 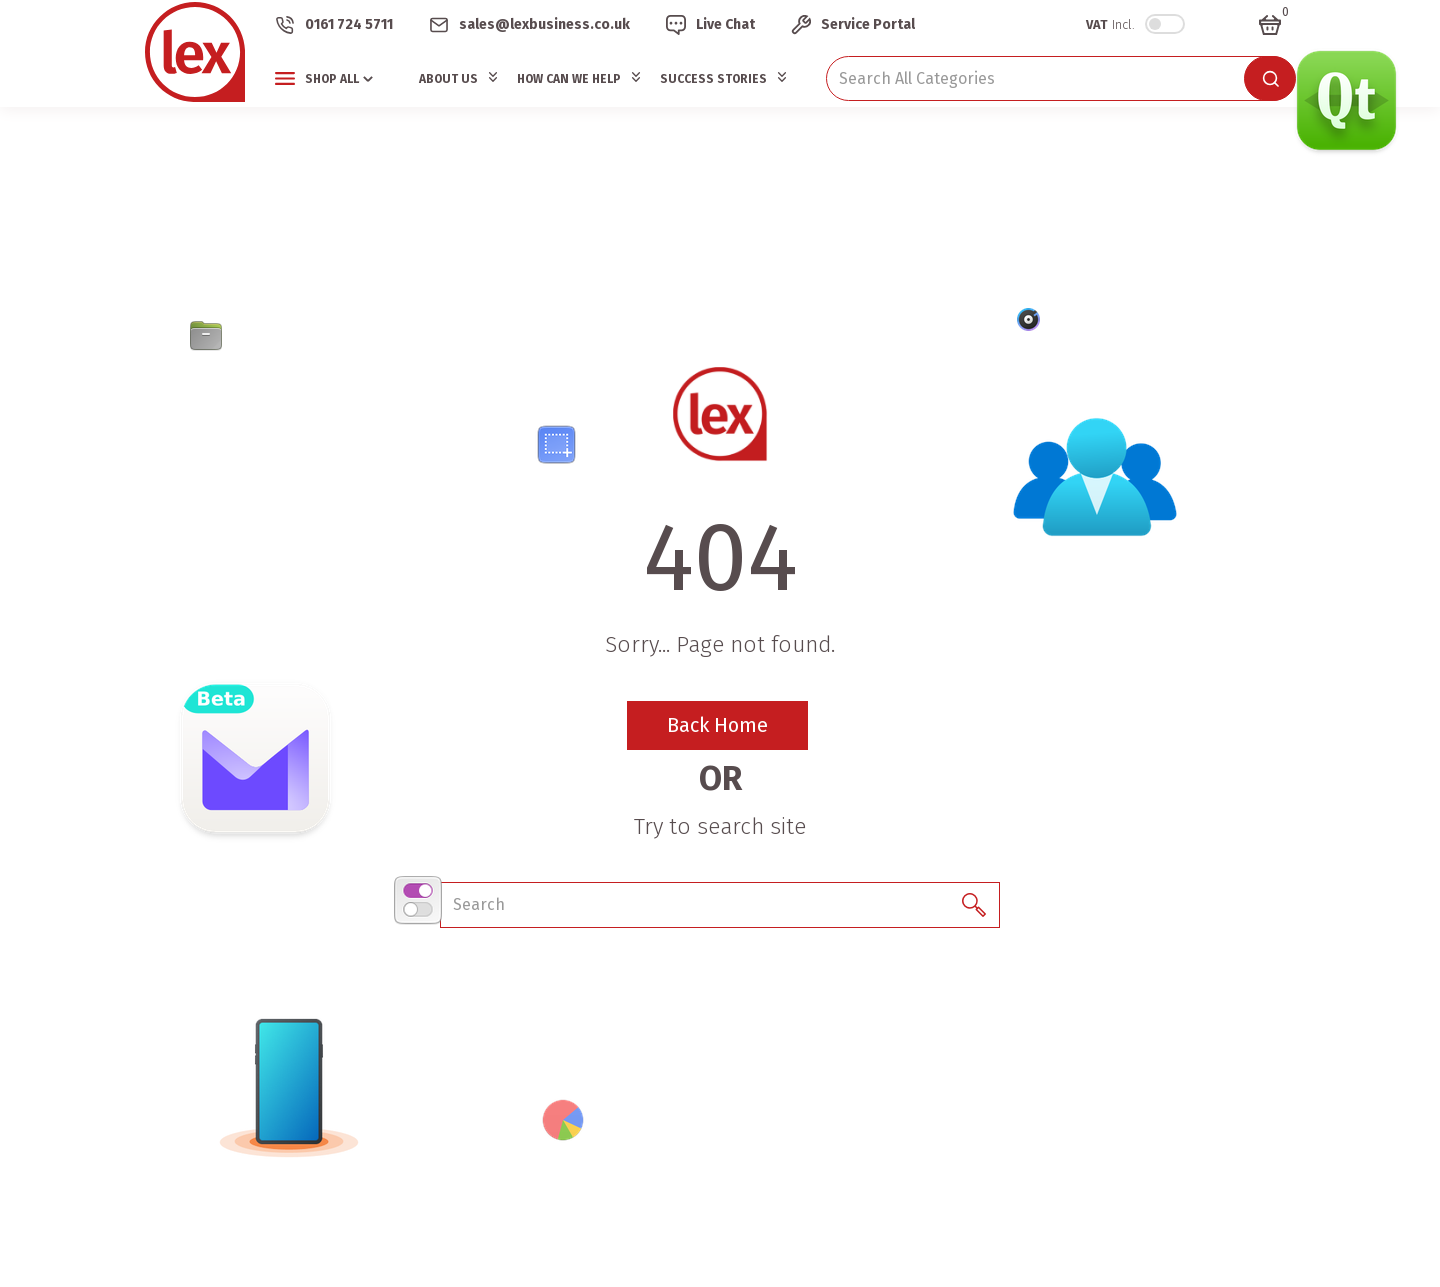 I want to click on open unity tweak tool settings, so click(x=418, y=900).